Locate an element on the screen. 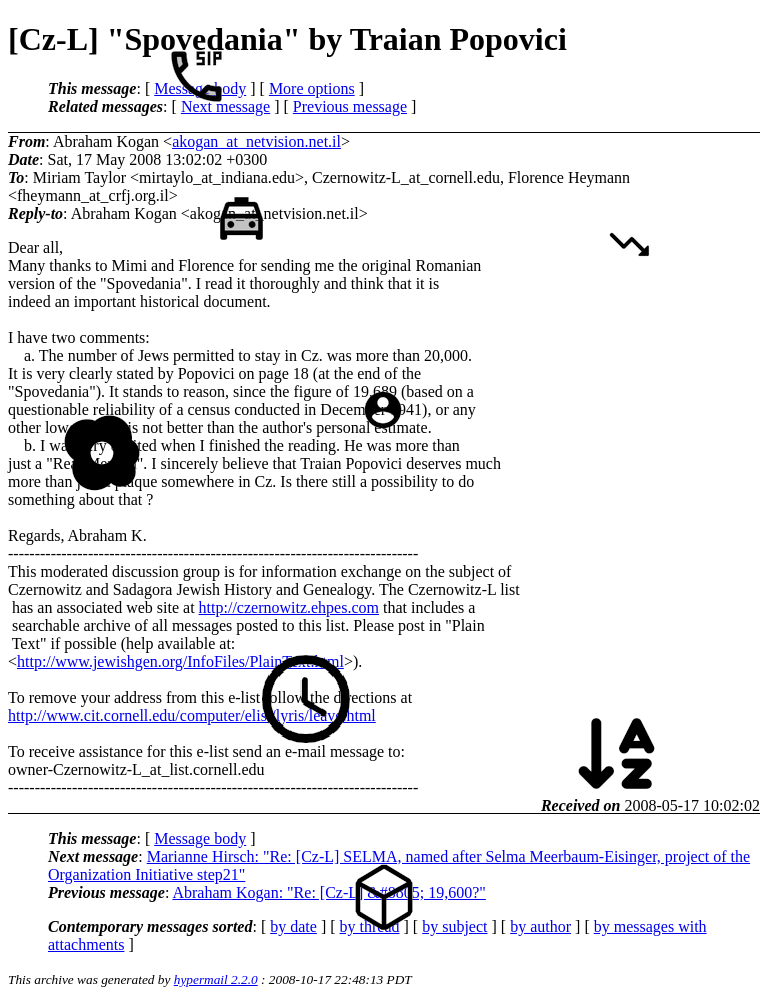 The image size is (768, 1004). make a SIP (internet-based) phone call is located at coordinates (196, 76).